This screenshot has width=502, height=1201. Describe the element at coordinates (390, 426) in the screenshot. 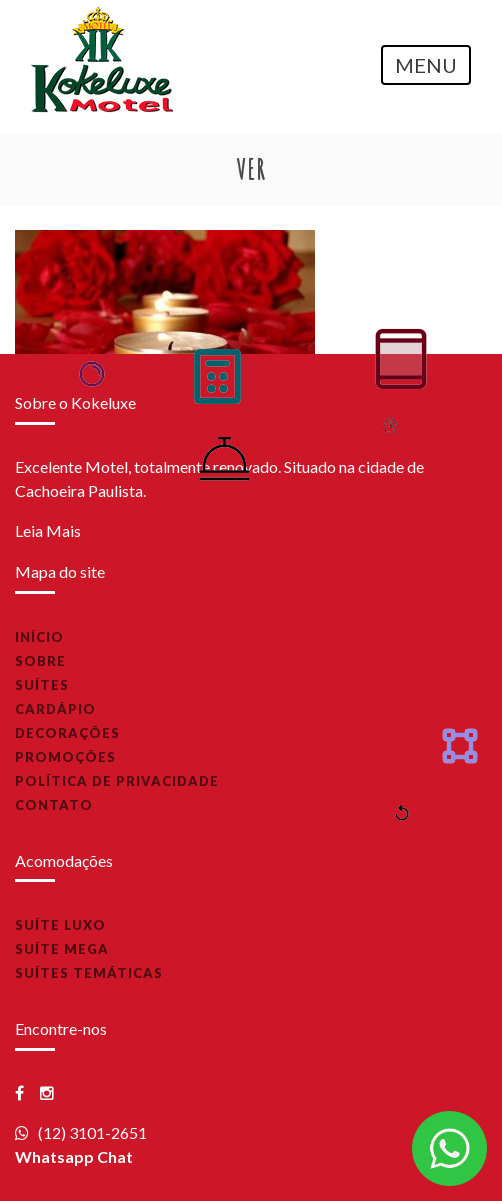

I see `access AI or machine learning features` at that location.